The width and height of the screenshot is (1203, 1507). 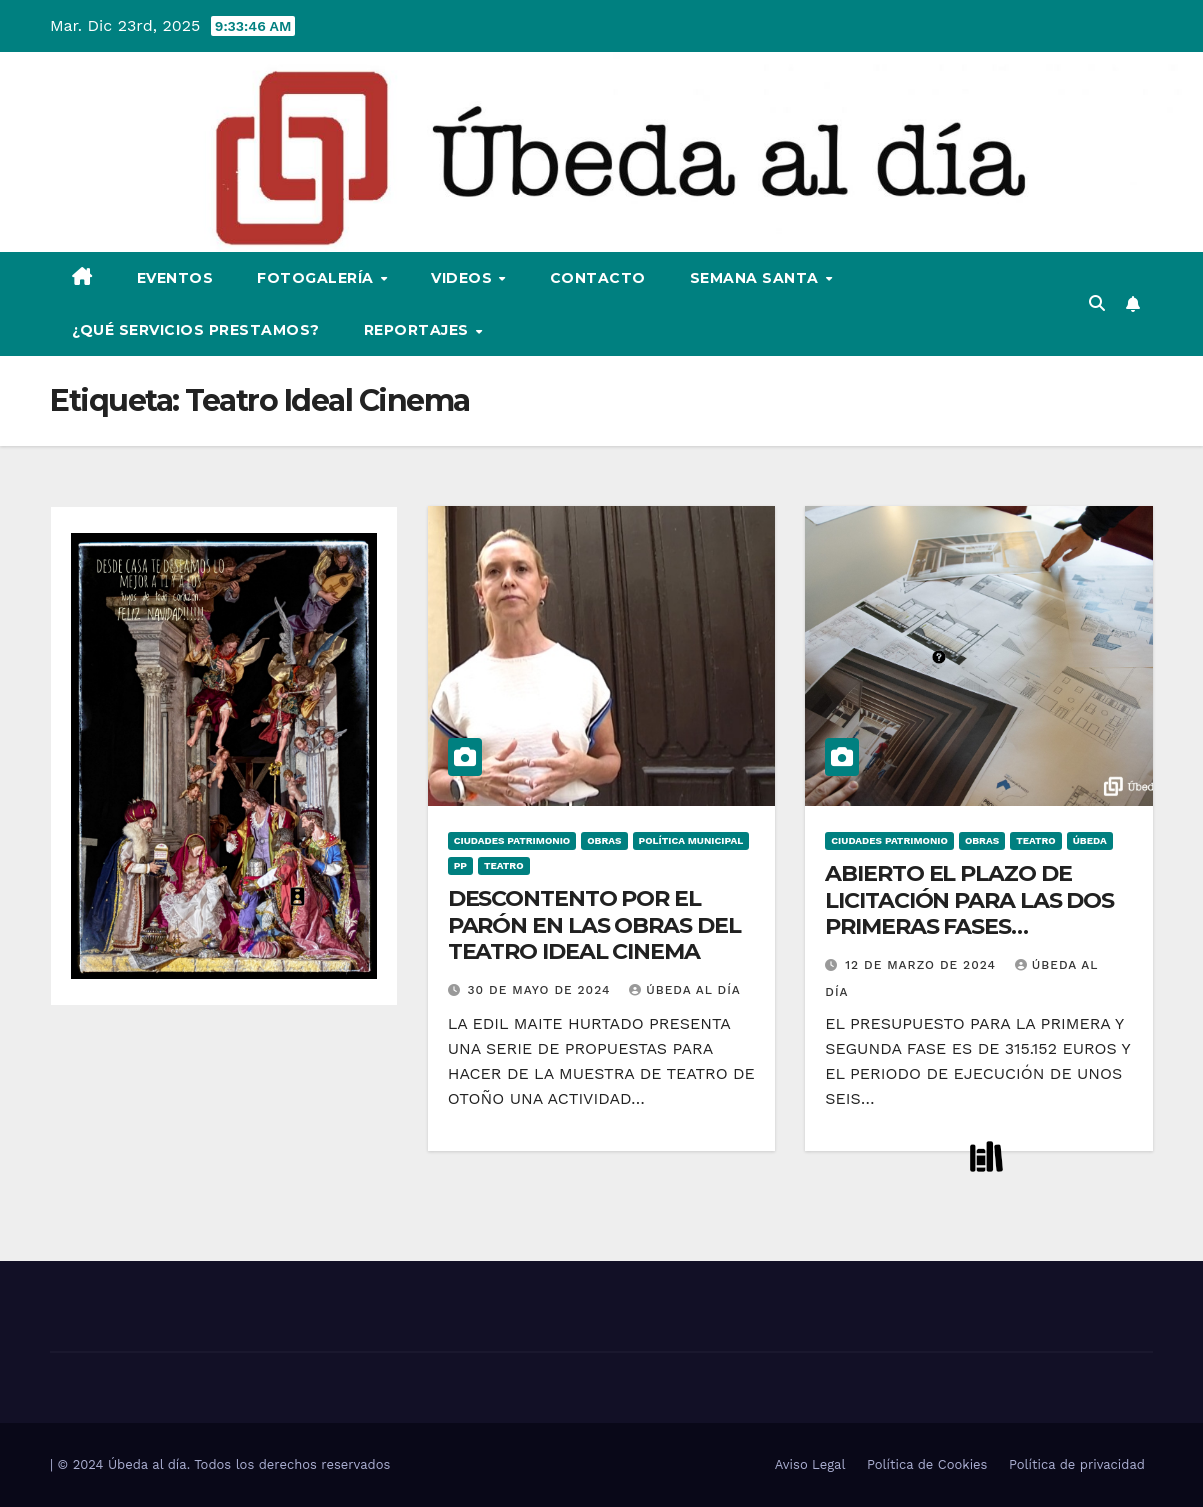 I want to click on access your saved content library, so click(x=986, y=1156).